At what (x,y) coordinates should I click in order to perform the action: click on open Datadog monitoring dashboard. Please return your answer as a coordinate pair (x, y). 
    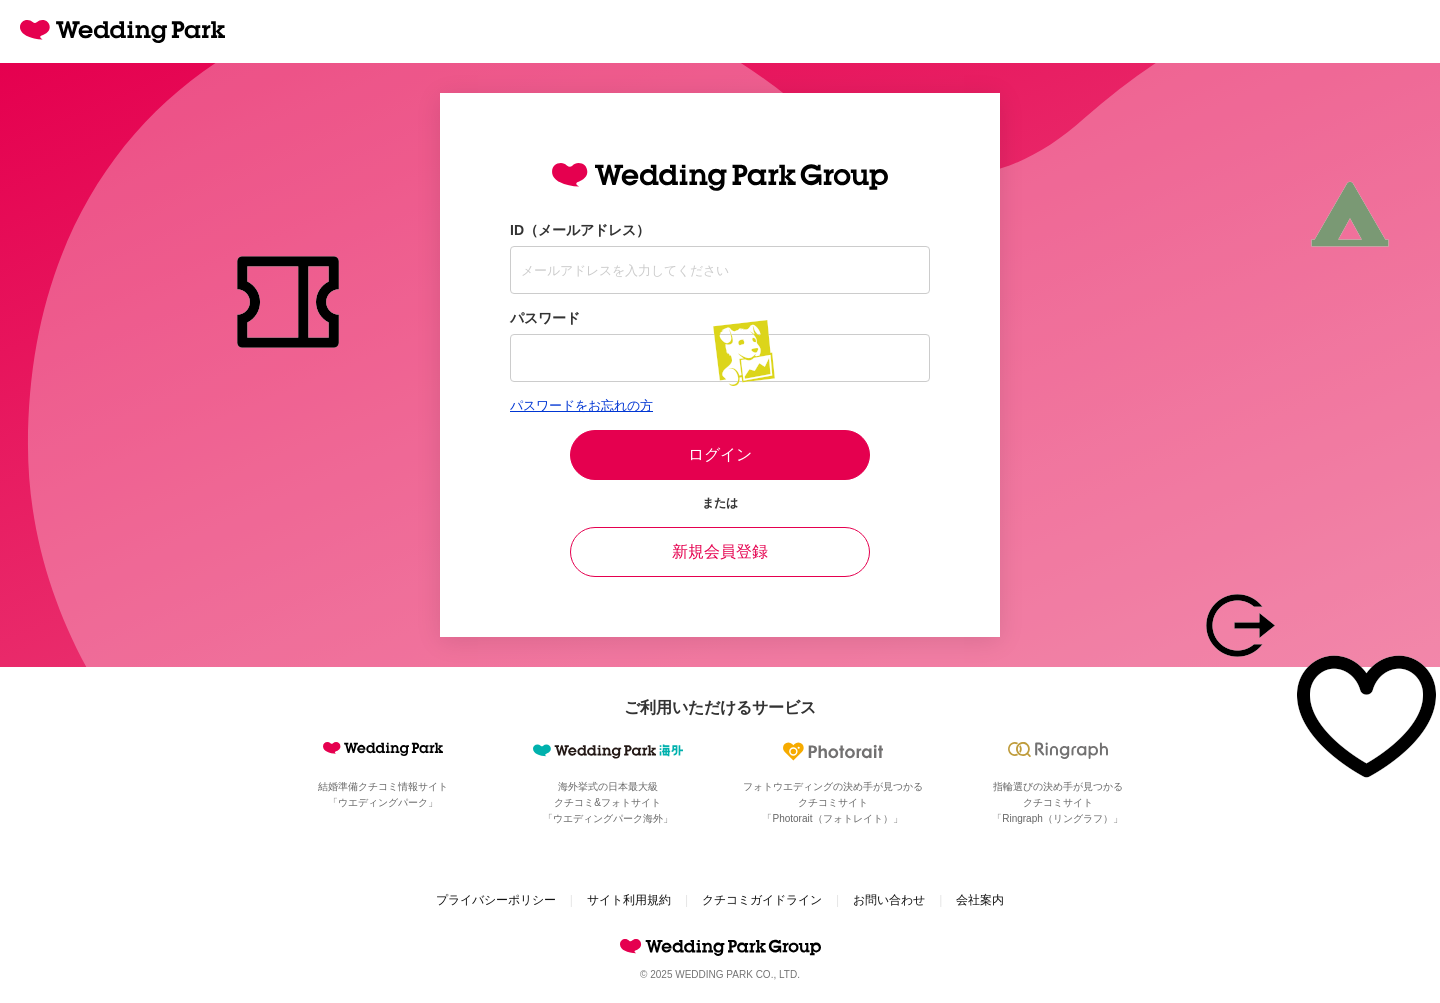
    Looking at the image, I should click on (744, 353).